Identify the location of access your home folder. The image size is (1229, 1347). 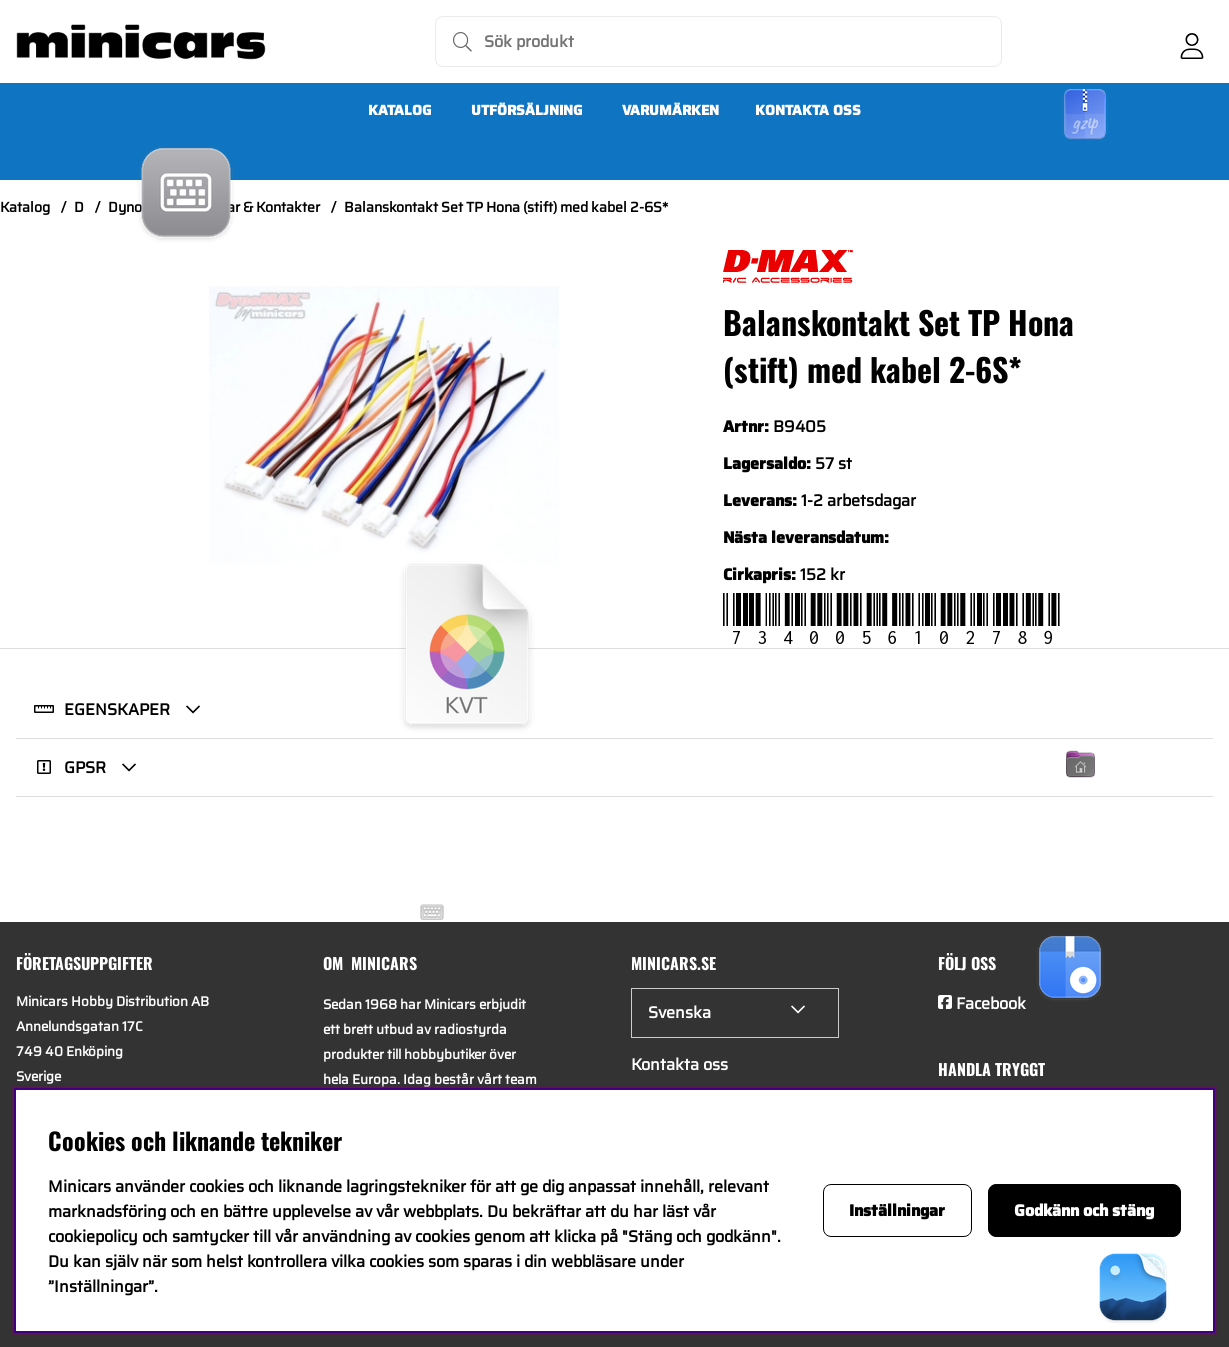
(1080, 763).